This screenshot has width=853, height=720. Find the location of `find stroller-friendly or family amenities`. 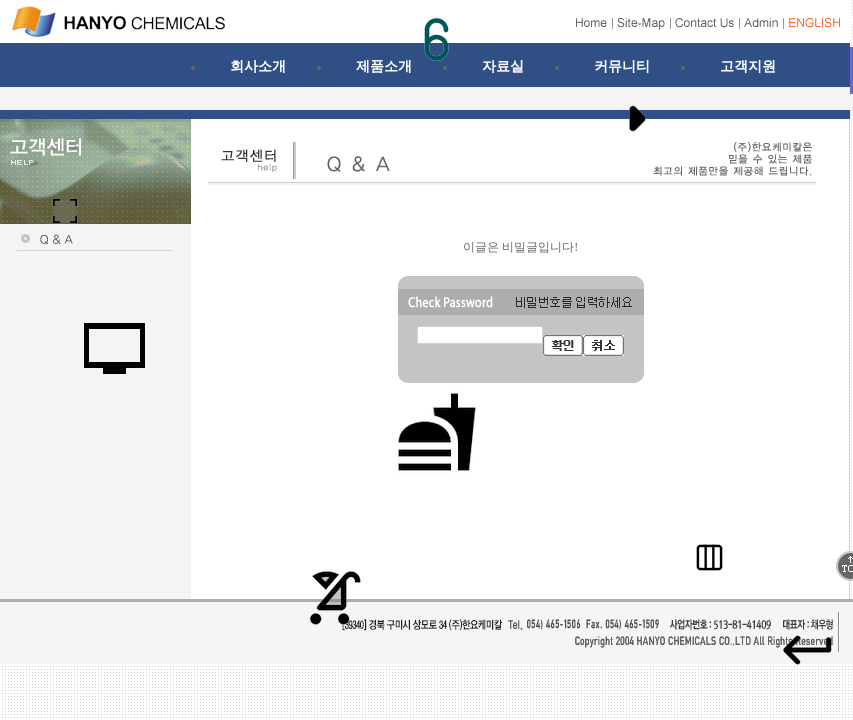

find stroller-friendly or family amenities is located at coordinates (332, 596).